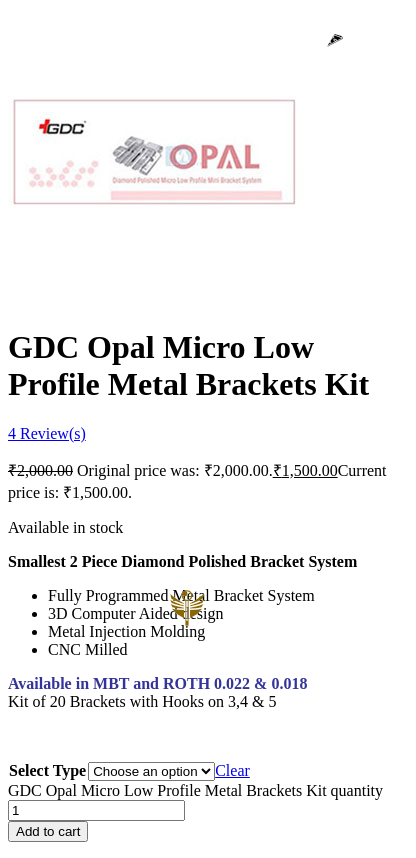 This screenshot has width=416, height=858. Describe the element at coordinates (335, 40) in the screenshot. I see `order food or access food delivery services` at that location.